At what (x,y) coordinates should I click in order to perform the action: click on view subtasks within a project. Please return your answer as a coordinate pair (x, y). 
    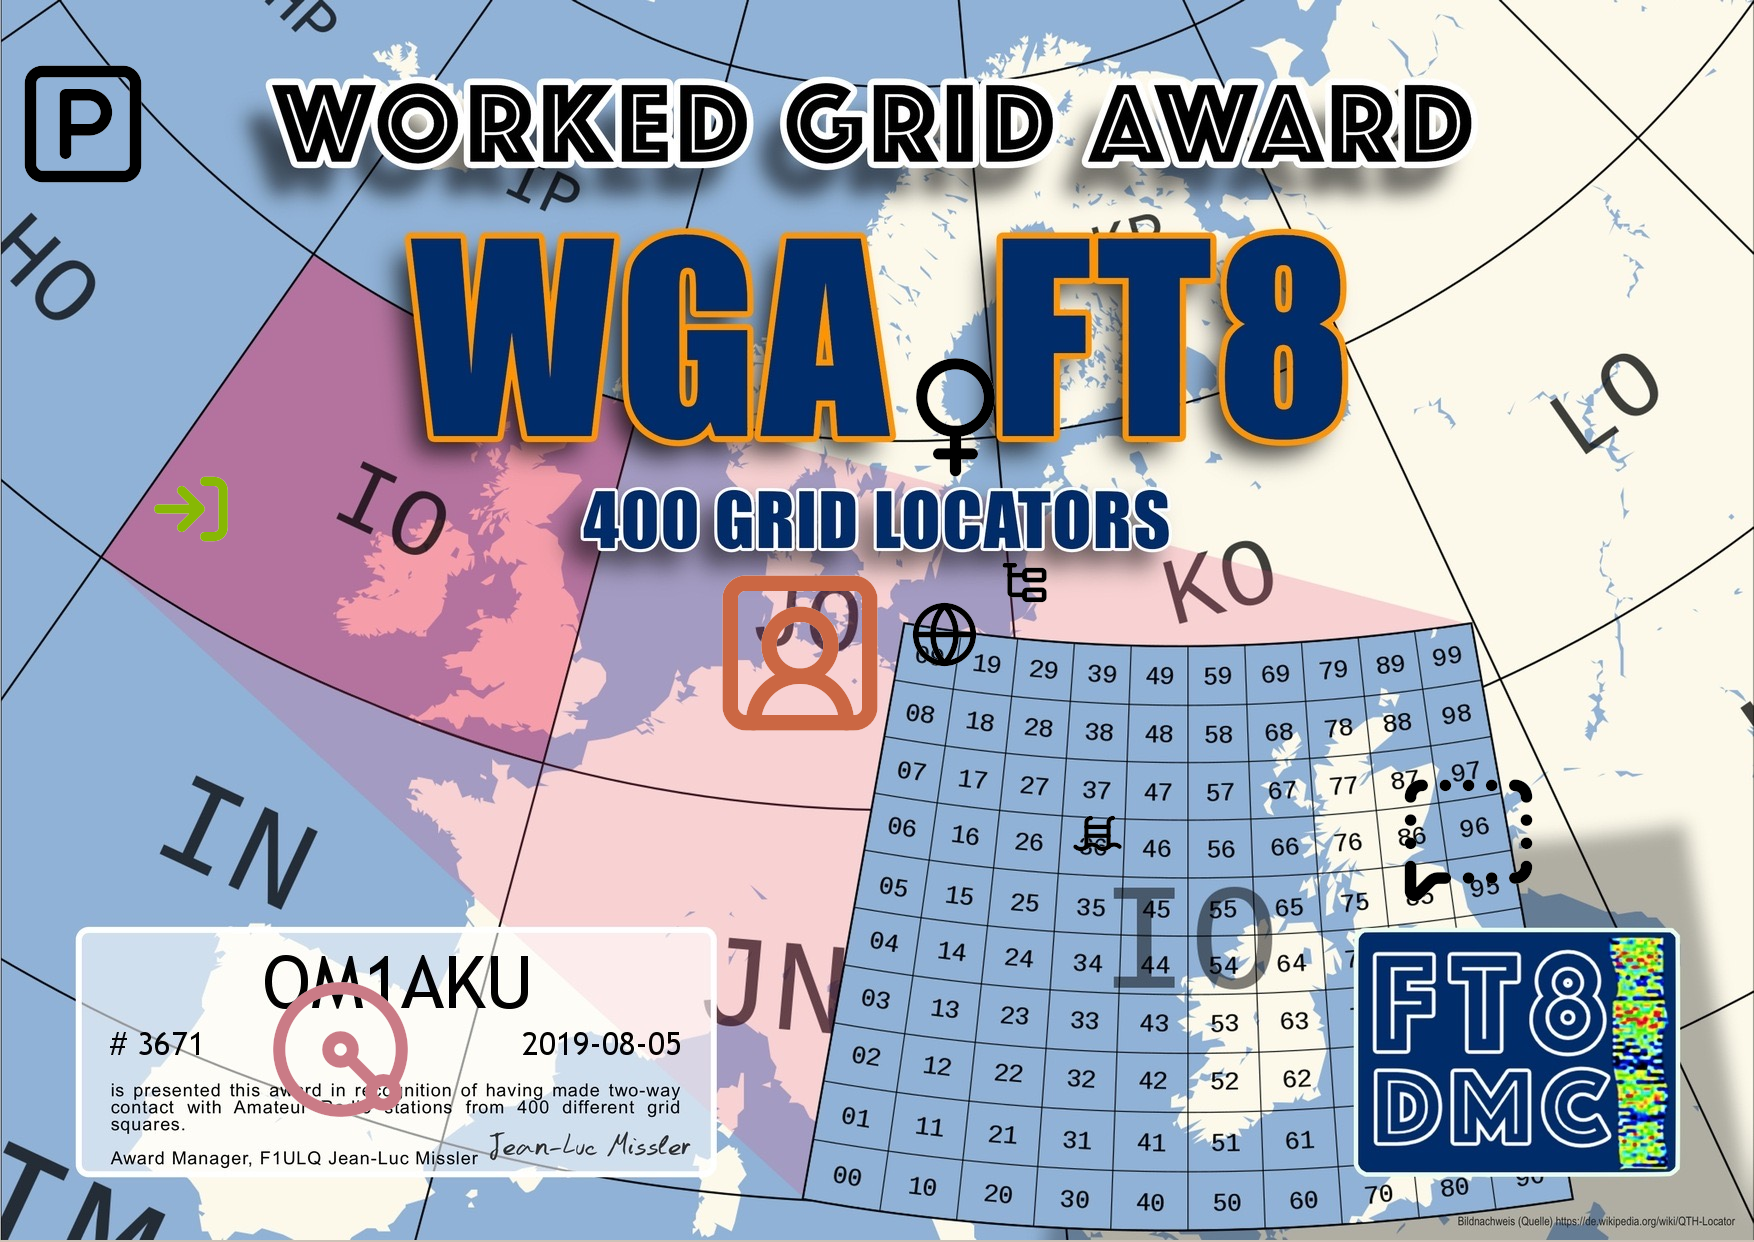
    Looking at the image, I should click on (1024, 582).